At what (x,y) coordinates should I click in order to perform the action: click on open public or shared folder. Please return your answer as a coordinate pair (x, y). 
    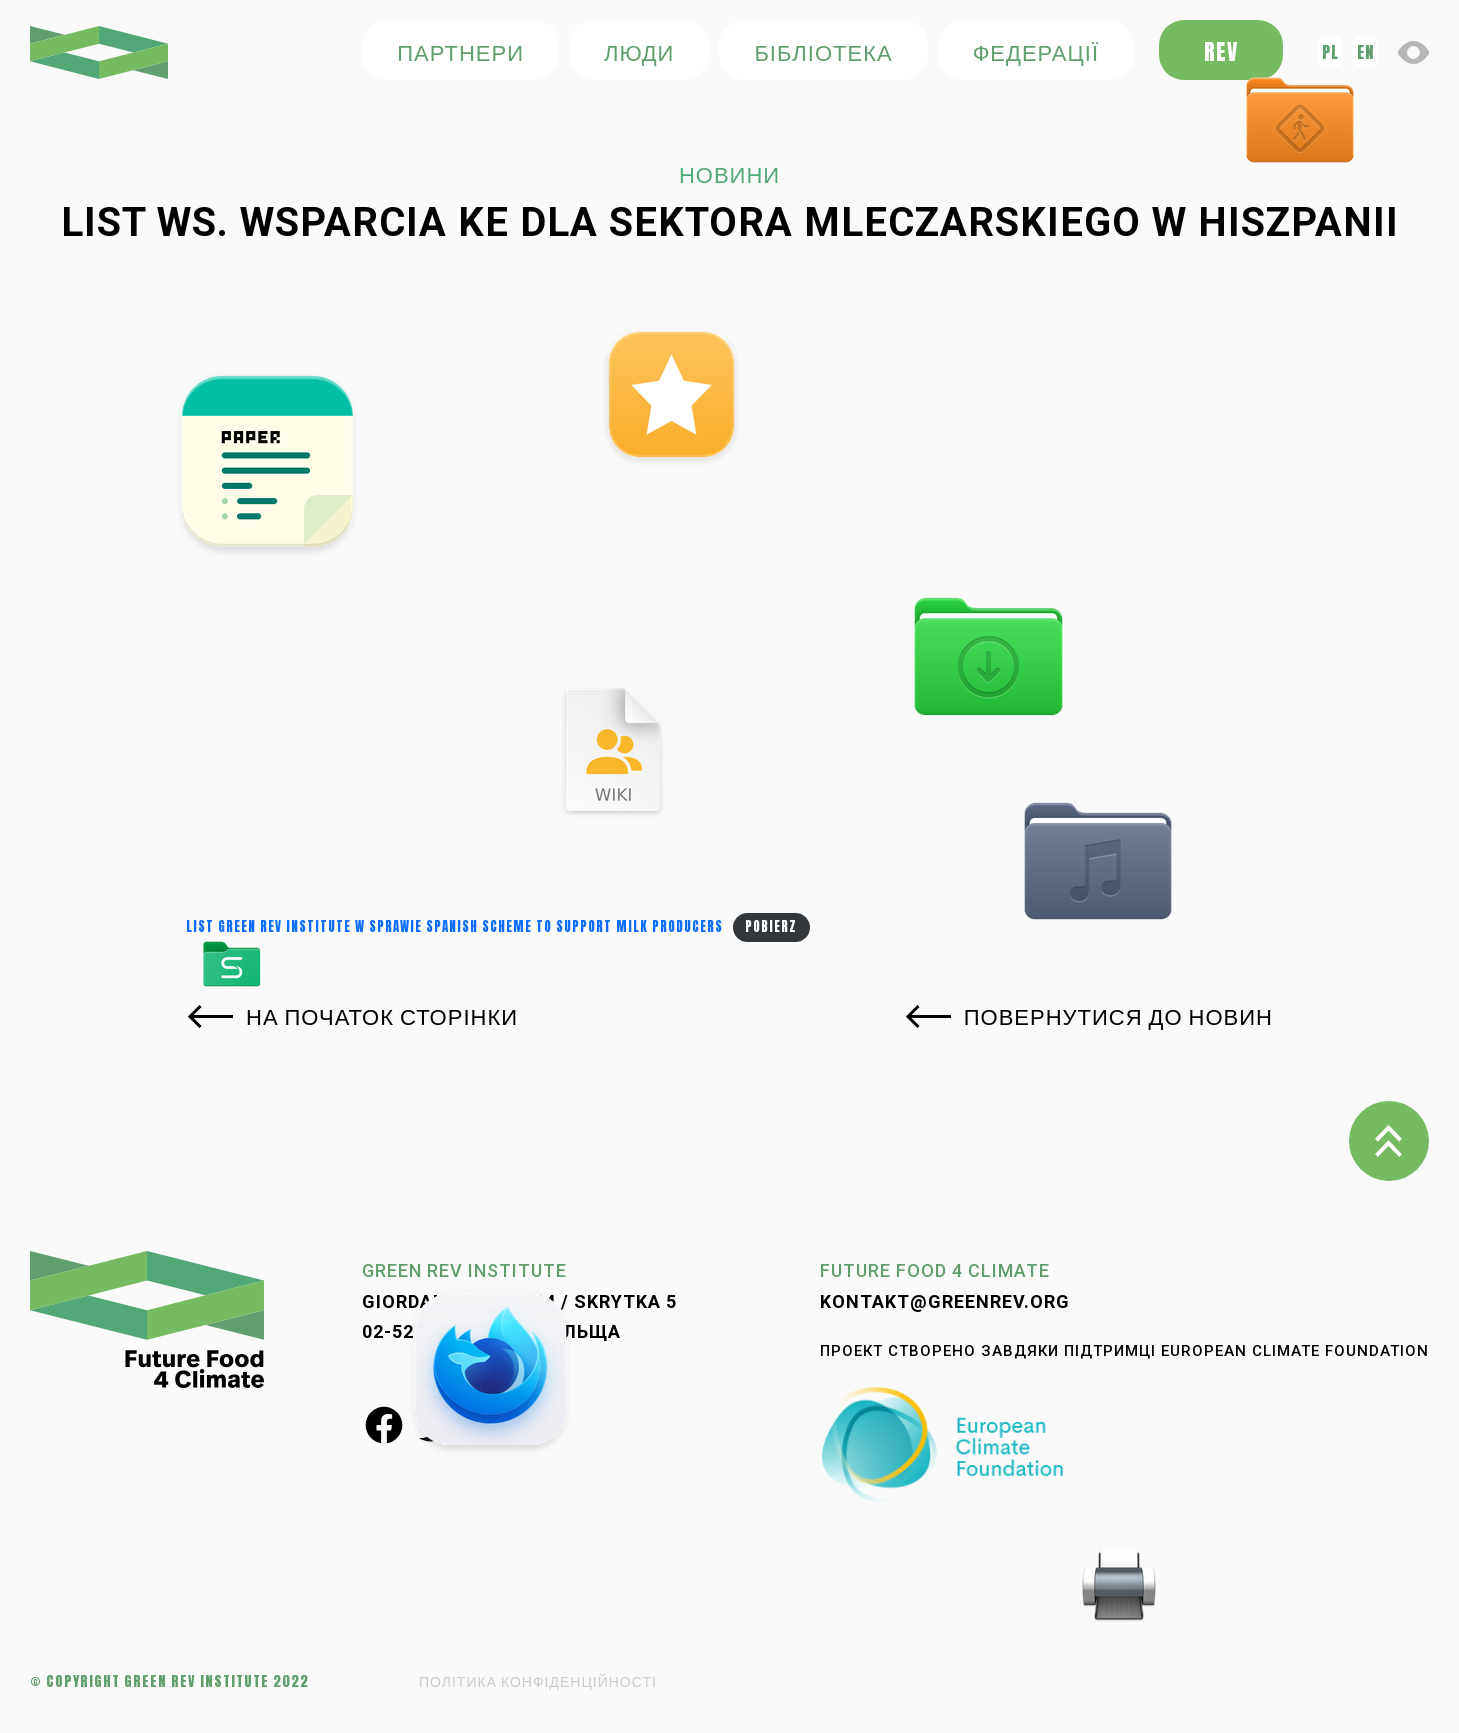
    Looking at the image, I should click on (1300, 120).